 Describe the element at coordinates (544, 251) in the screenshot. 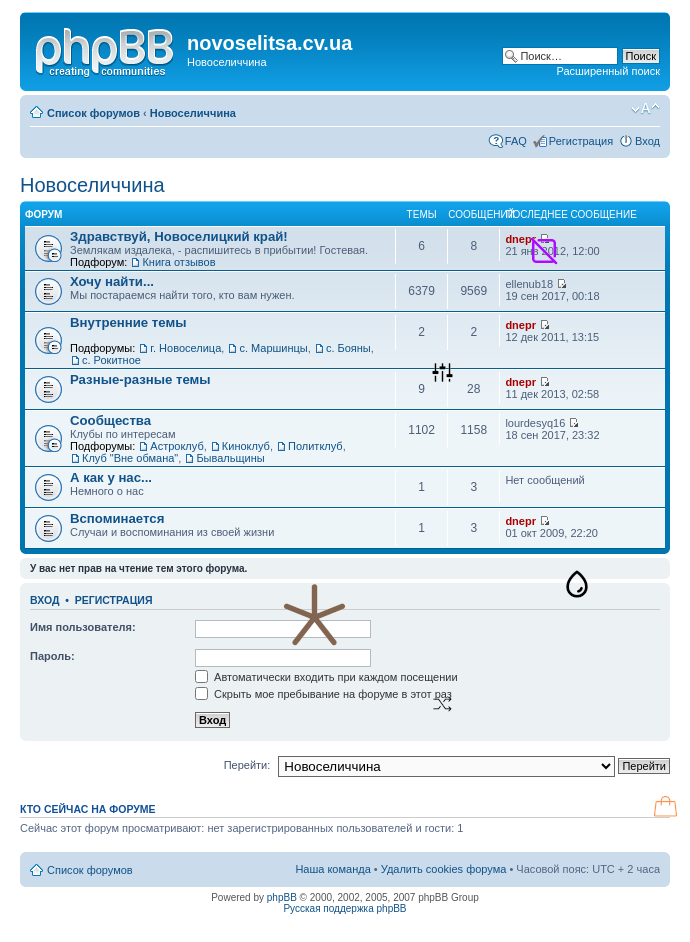

I see `disable or hide a square element` at that location.